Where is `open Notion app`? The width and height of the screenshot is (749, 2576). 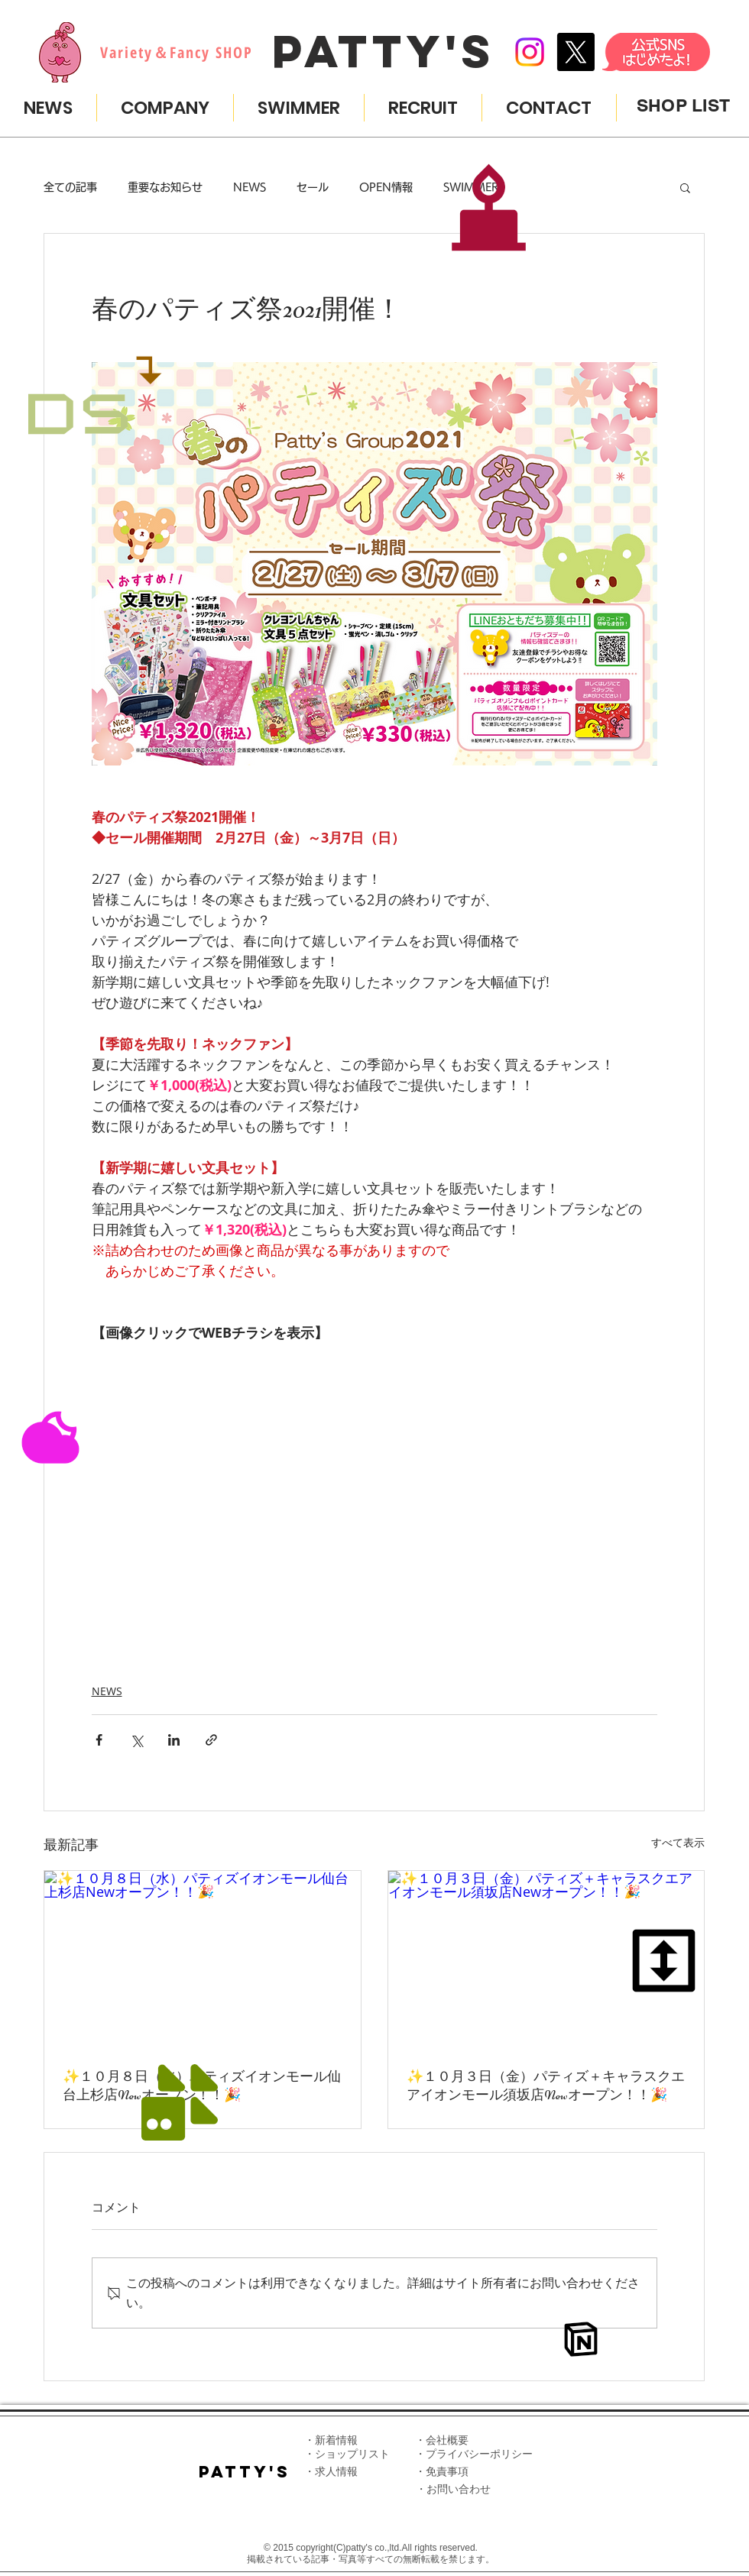
open Notion app is located at coordinates (581, 2339).